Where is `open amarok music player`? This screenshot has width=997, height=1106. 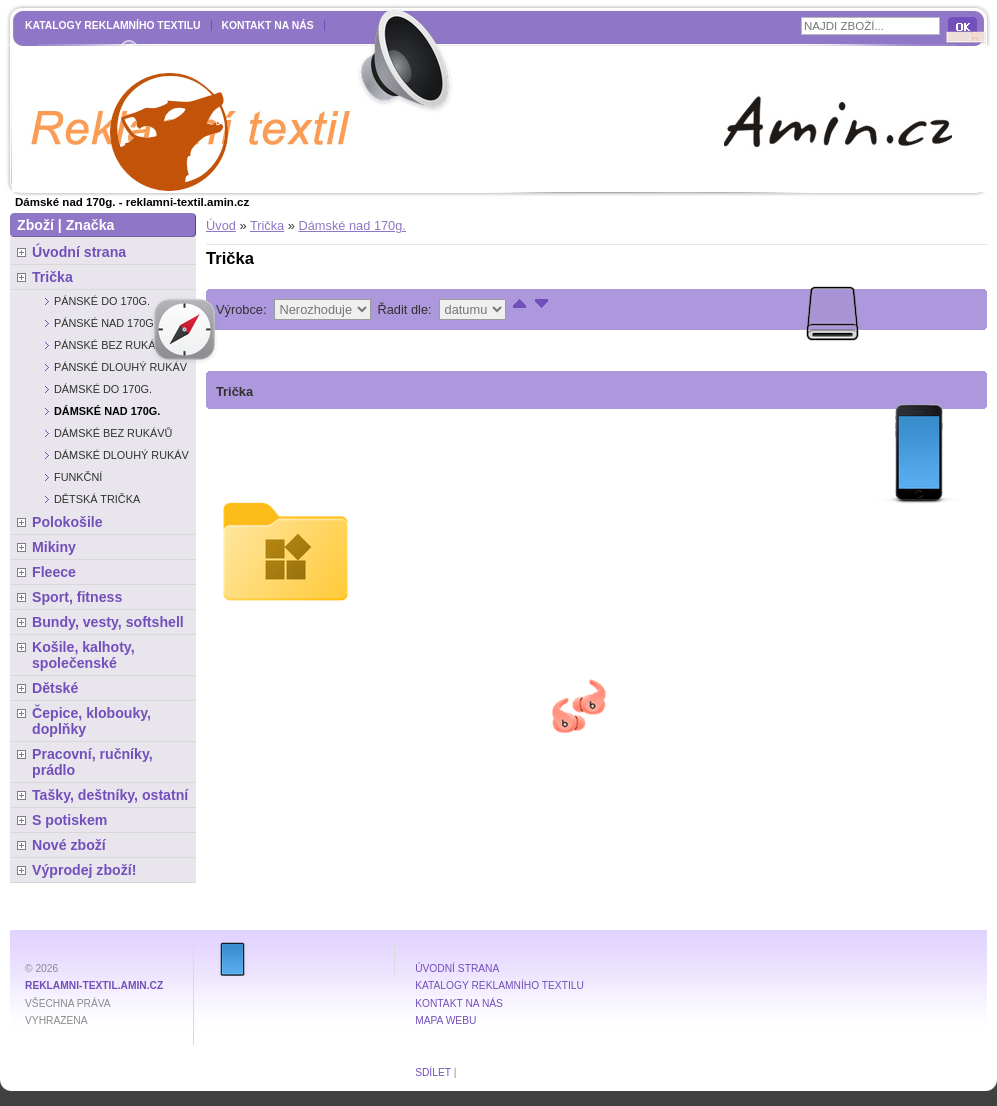
open amarok music player is located at coordinates (169, 132).